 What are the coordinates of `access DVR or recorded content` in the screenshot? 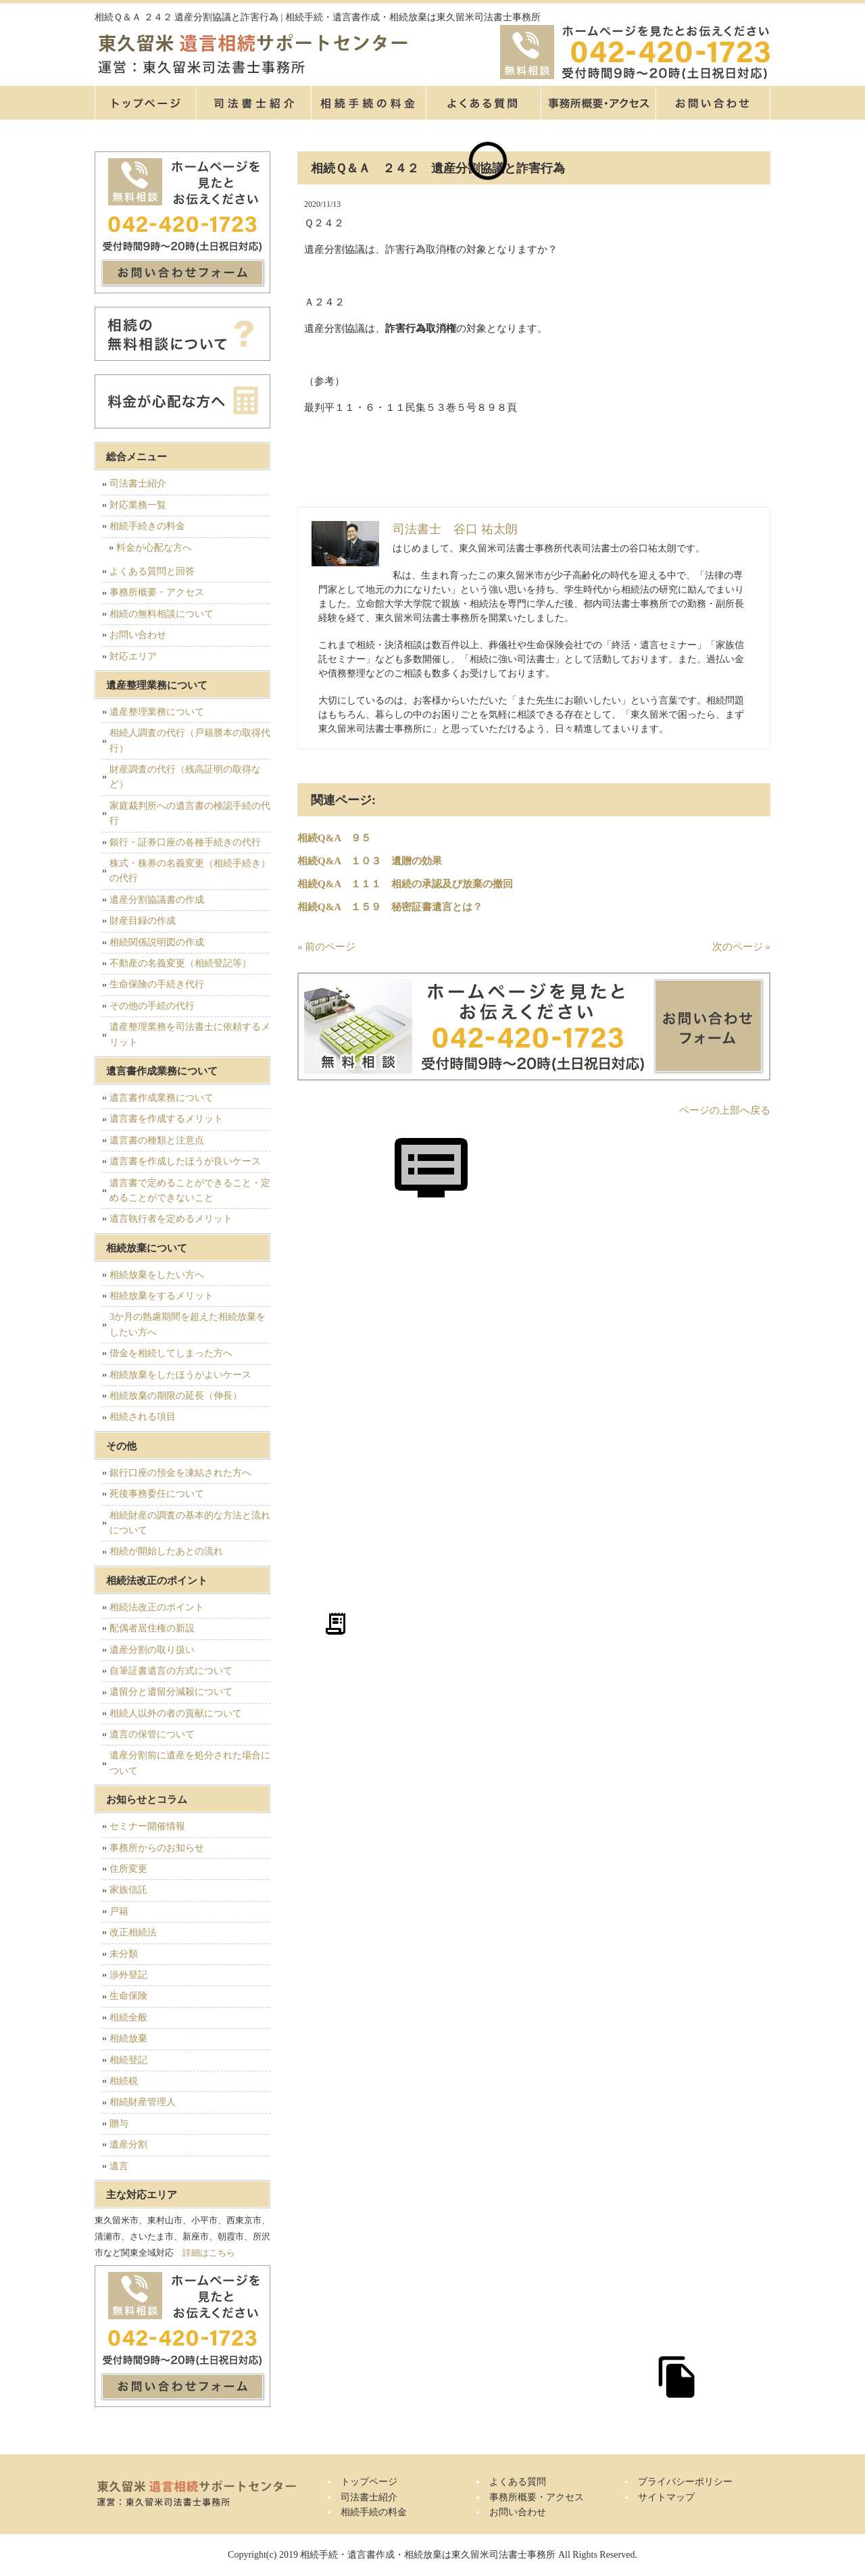 It's located at (431, 1168).